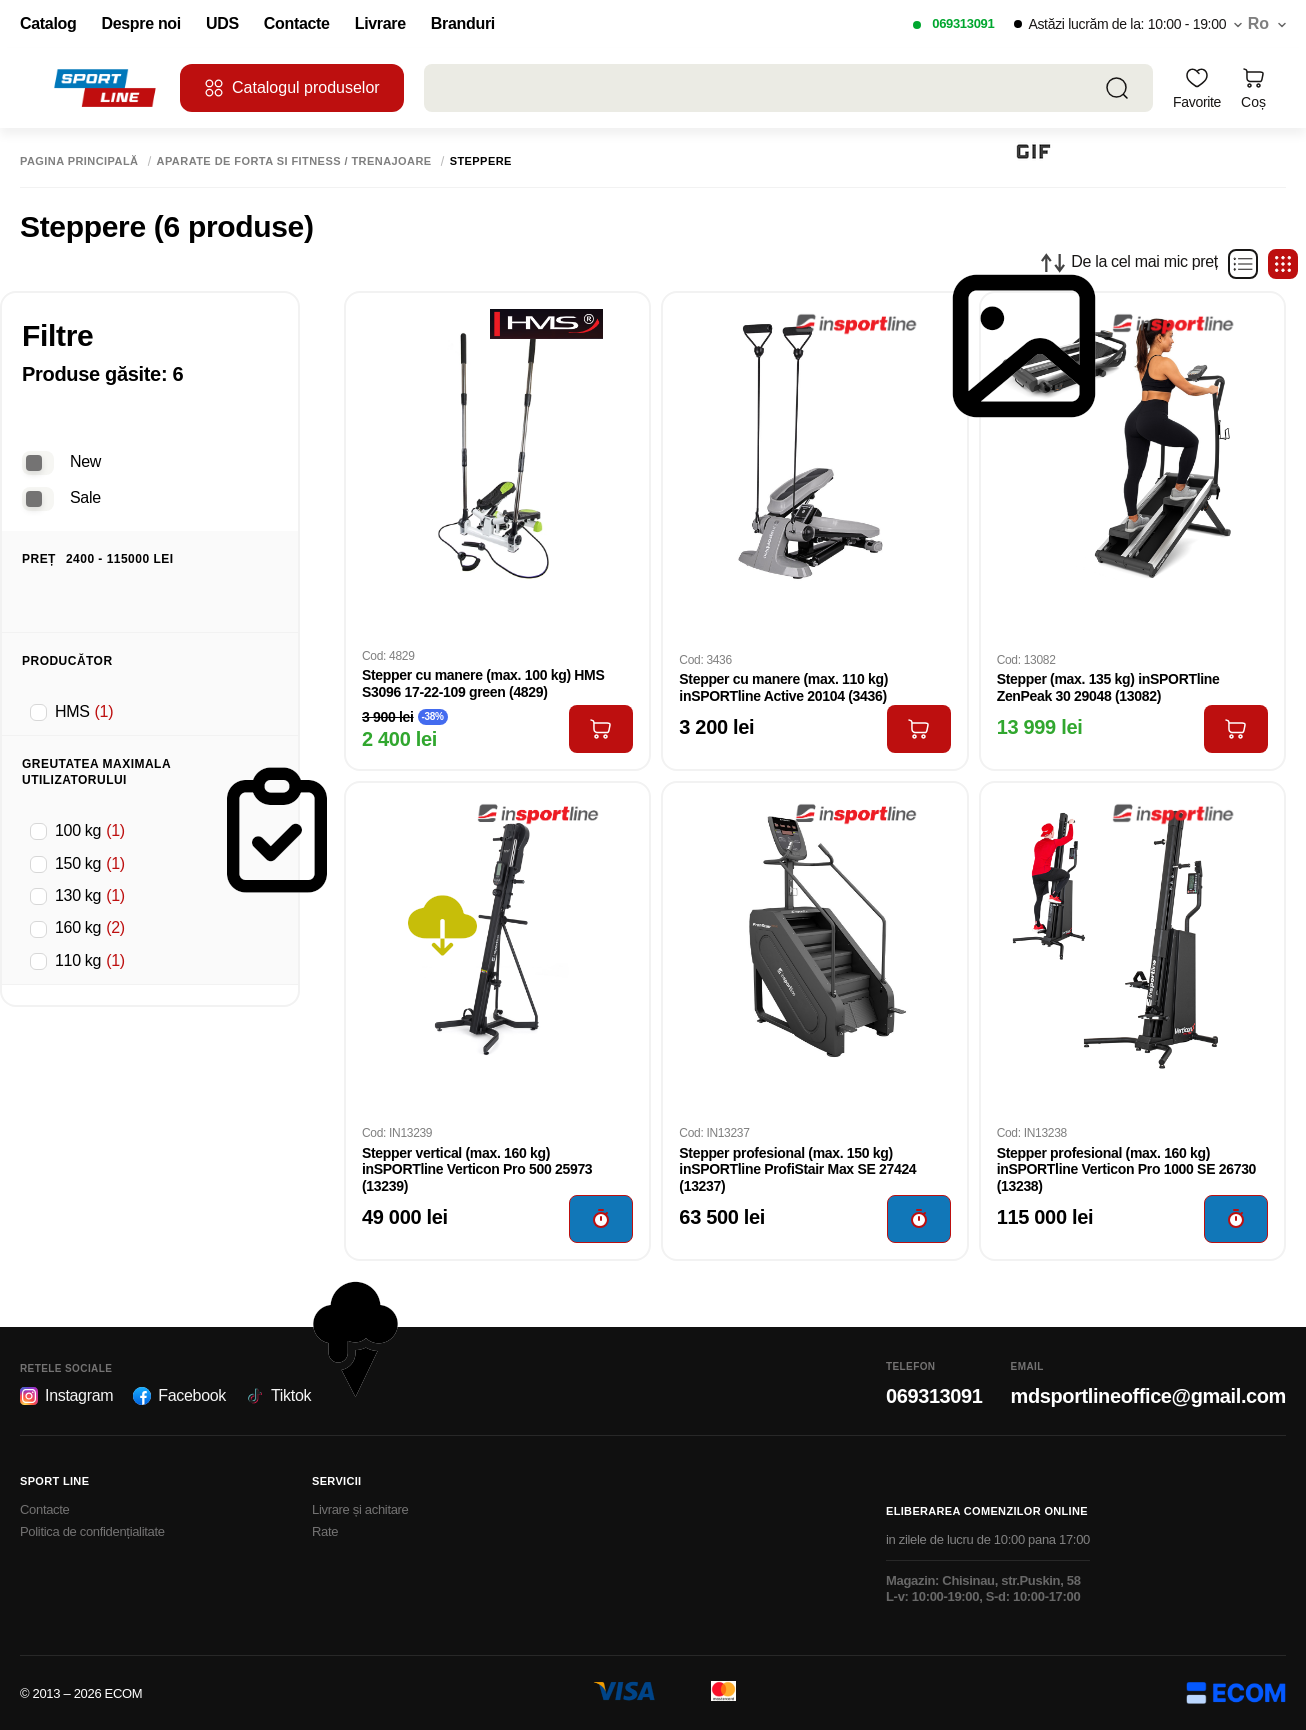 This screenshot has width=1306, height=1730. What do you see at coordinates (277, 830) in the screenshot?
I see `mark task as complete` at bounding box center [277, 830].